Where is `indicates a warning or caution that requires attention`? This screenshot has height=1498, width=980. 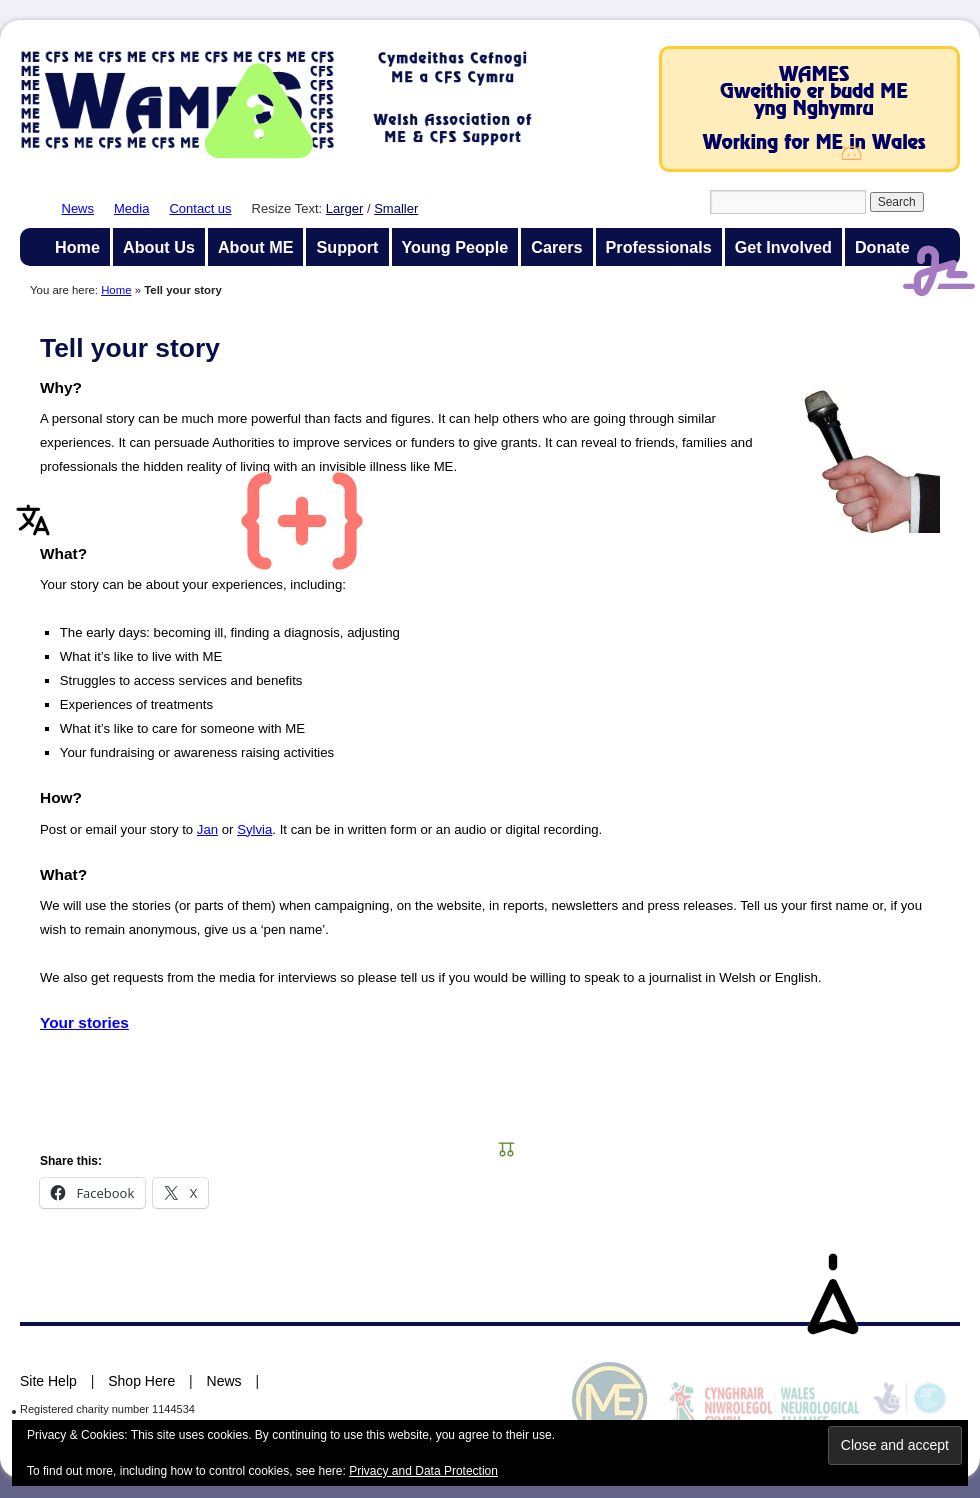
indicates a warning or caution that requires attention is located at coordinates (259, 114).